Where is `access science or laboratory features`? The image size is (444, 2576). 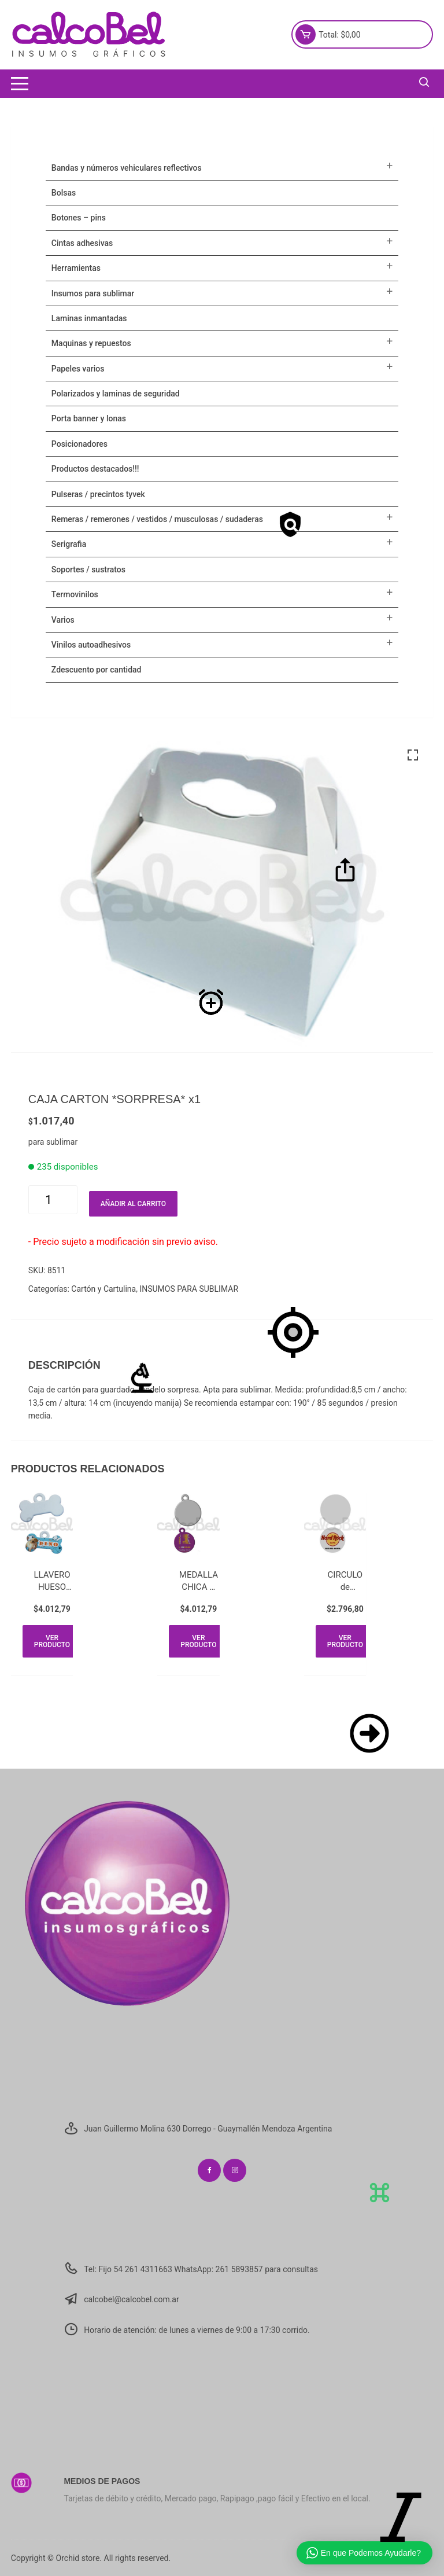 access science or laboratory features is located at coordinates (142, 1379).